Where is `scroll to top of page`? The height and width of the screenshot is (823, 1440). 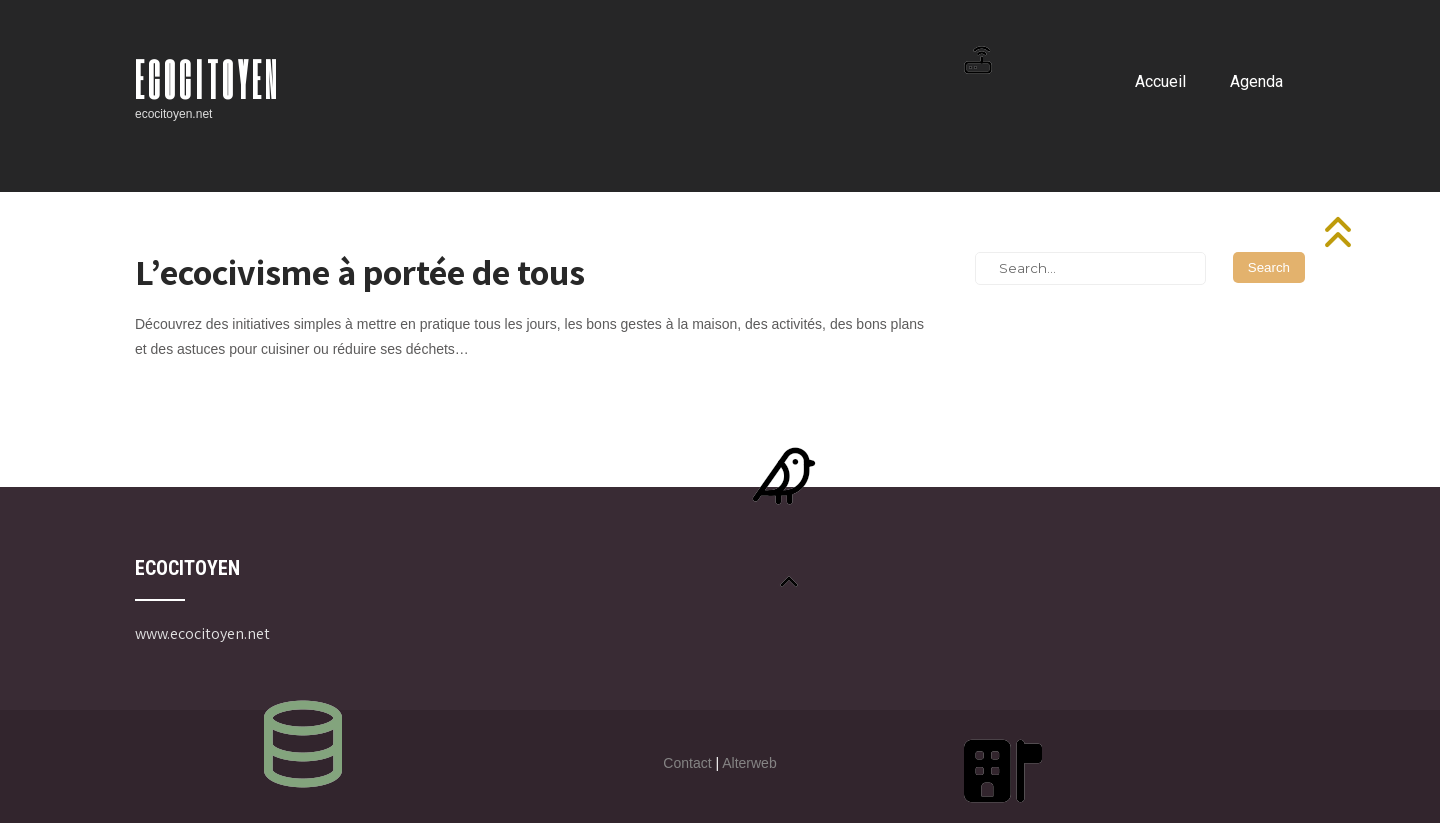
scroll to top of page is located at coordinates (1338, 232).